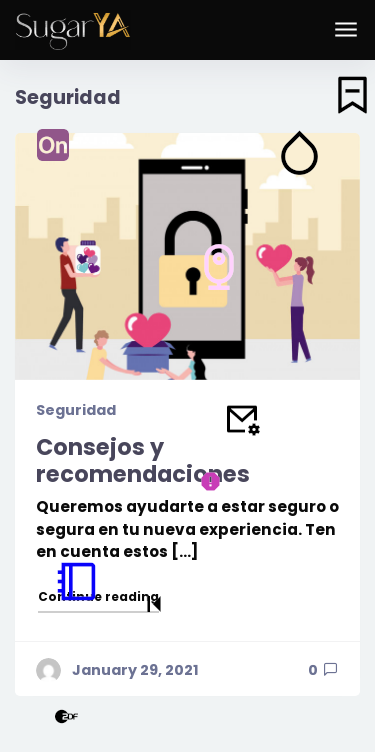 Image resolution: width=375 pixels, height=752 pixels. What do you see at coordinates (299, 154) in the screenshot?
I see `adjust color or opacity settings` at bounding box center [299, 154].